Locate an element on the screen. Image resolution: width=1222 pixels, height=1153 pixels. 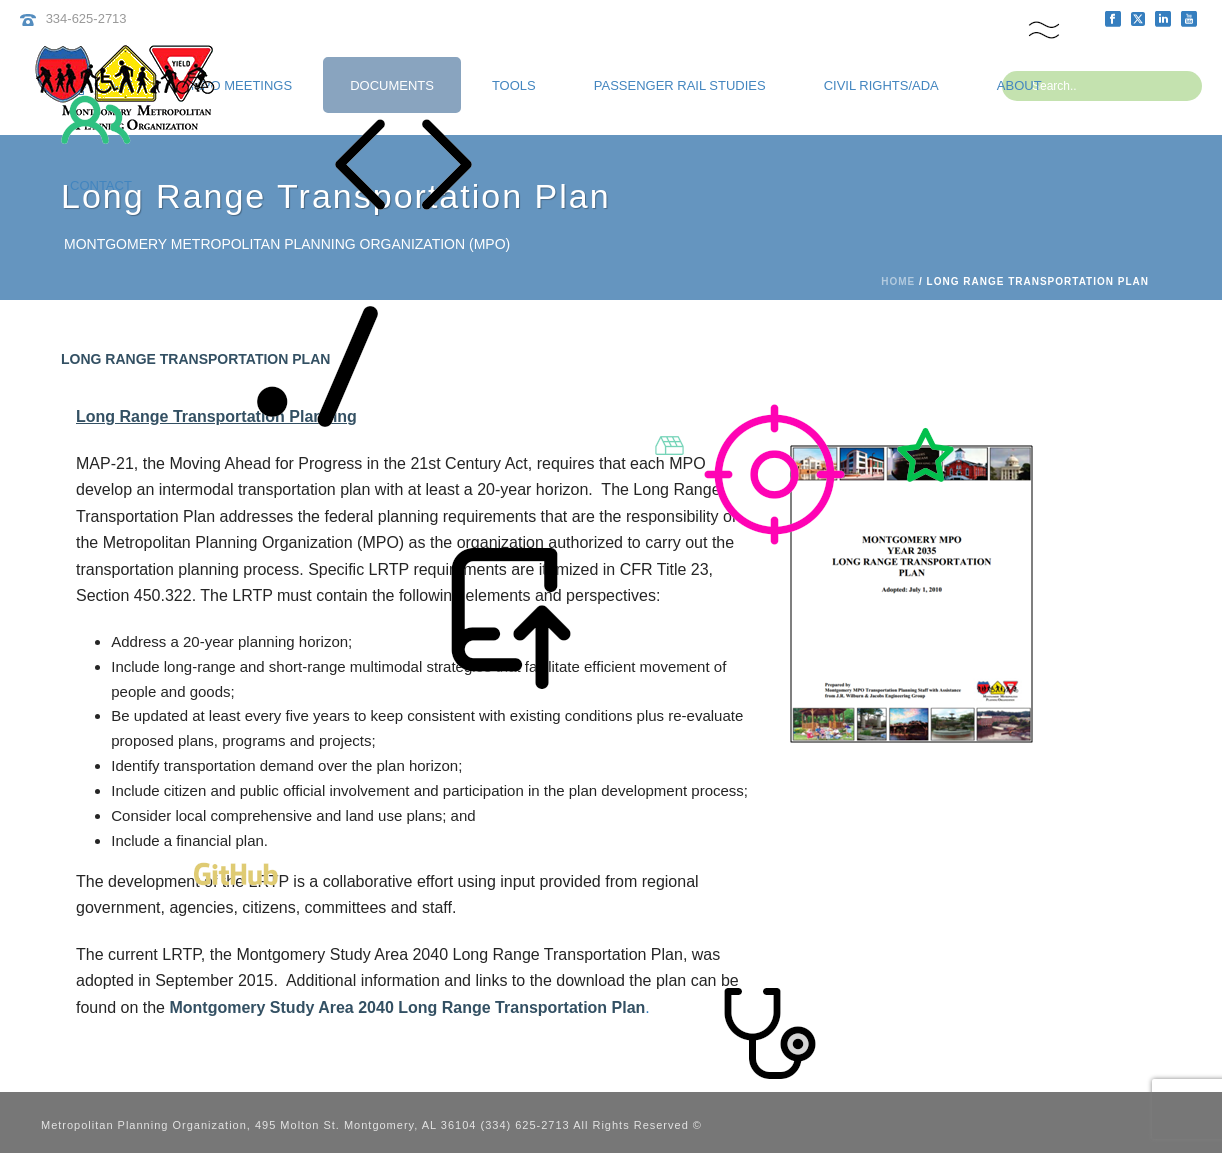
center map on current location is located at coordinates (774, 474).